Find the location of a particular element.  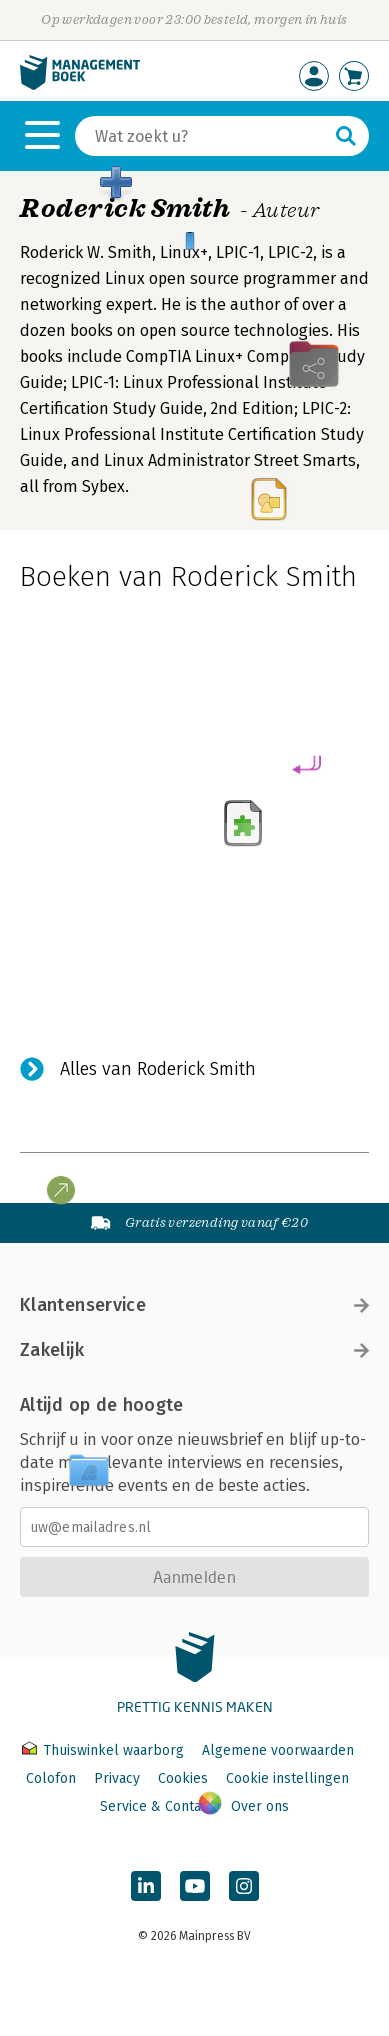

add a new item to a list is located at coordinates (115, 183).